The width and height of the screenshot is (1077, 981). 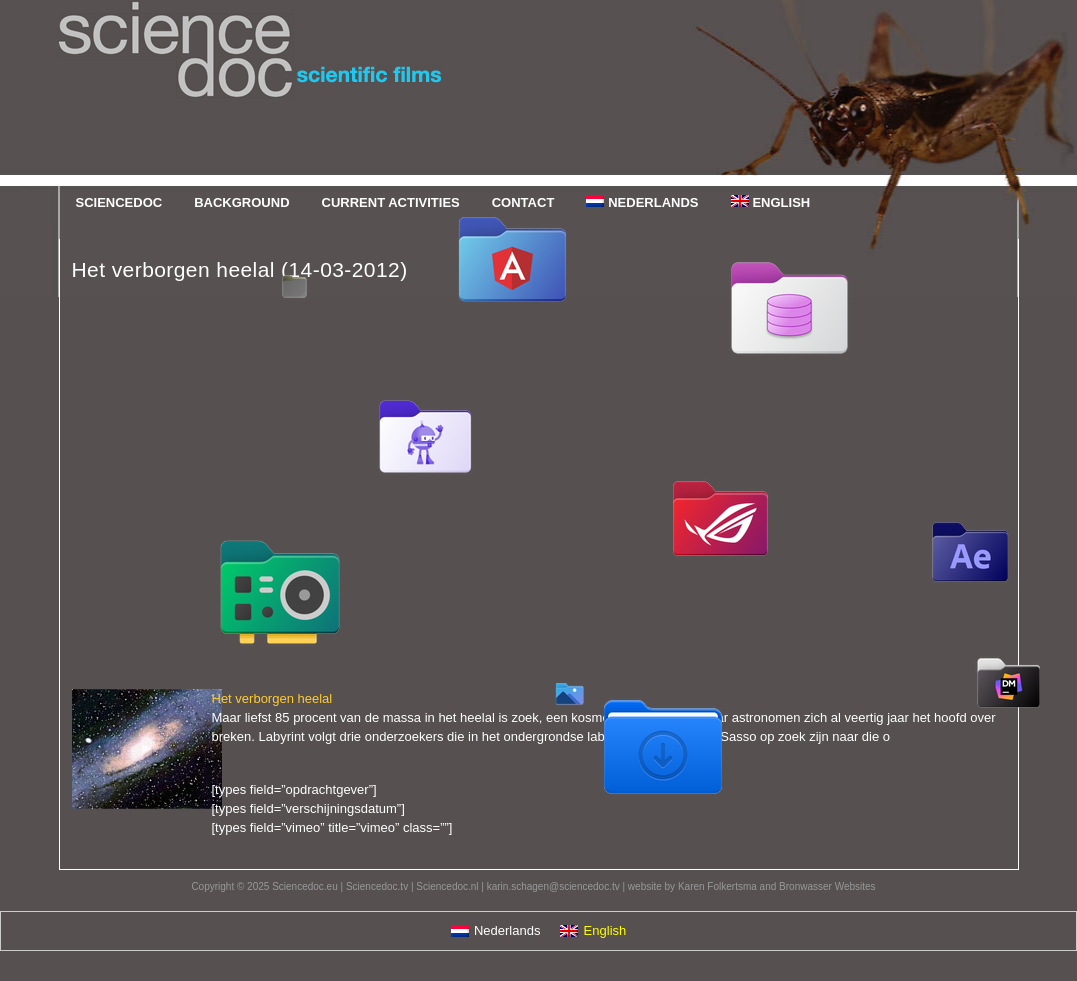 What do you see at coordinates (279, 590) in the screenshot?
I see `open graphics or image files folder` at bounding box center [279, 590].